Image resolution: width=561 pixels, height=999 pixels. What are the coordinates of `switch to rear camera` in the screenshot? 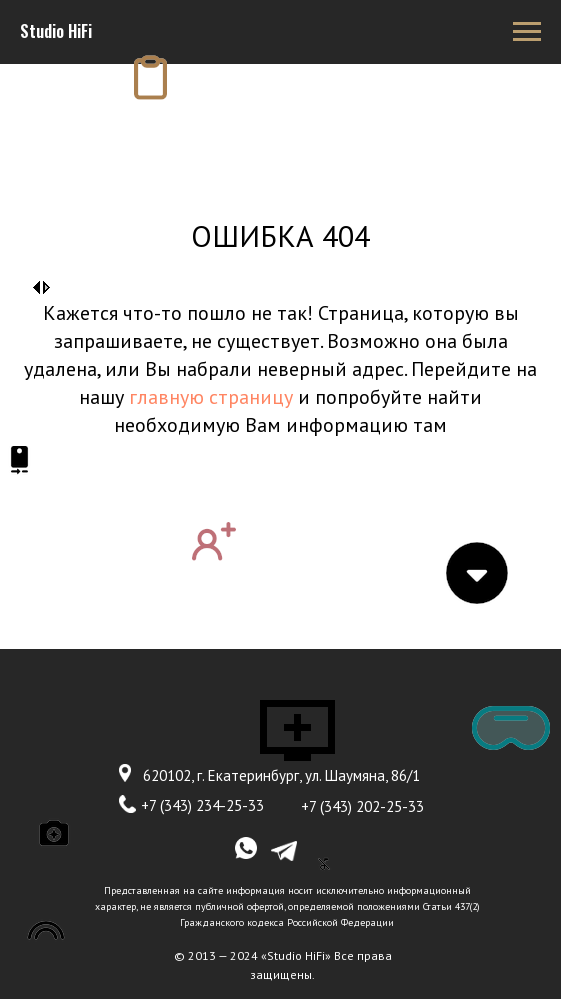 It's located at (19, 460).